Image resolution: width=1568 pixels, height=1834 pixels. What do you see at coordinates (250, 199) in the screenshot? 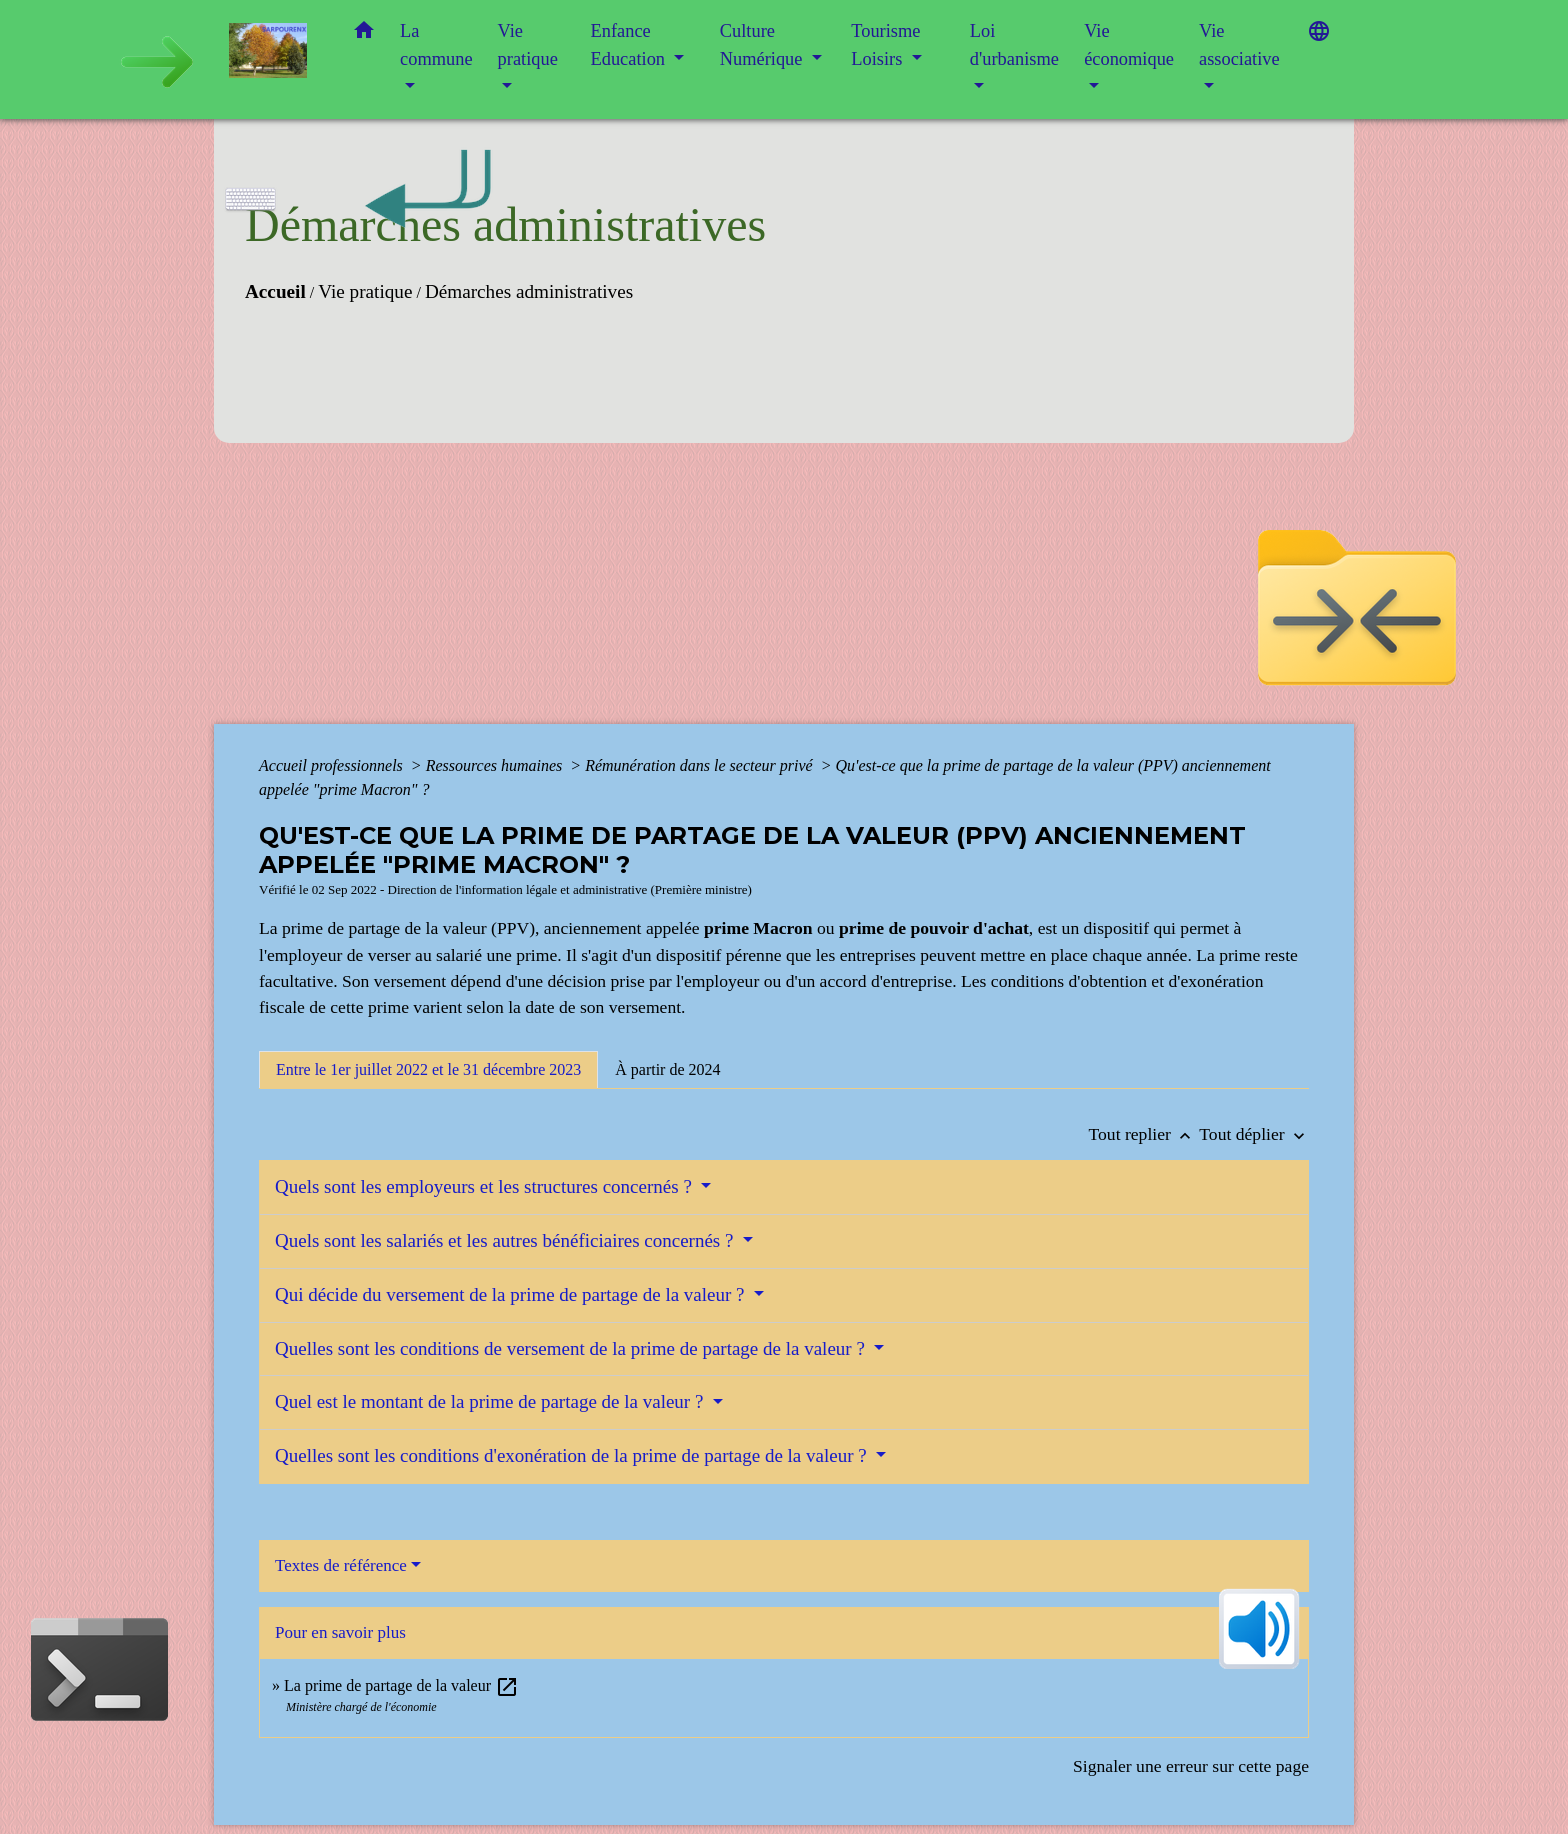
I see `bluetooth keyboard connected` at bounding box center [250, 199].